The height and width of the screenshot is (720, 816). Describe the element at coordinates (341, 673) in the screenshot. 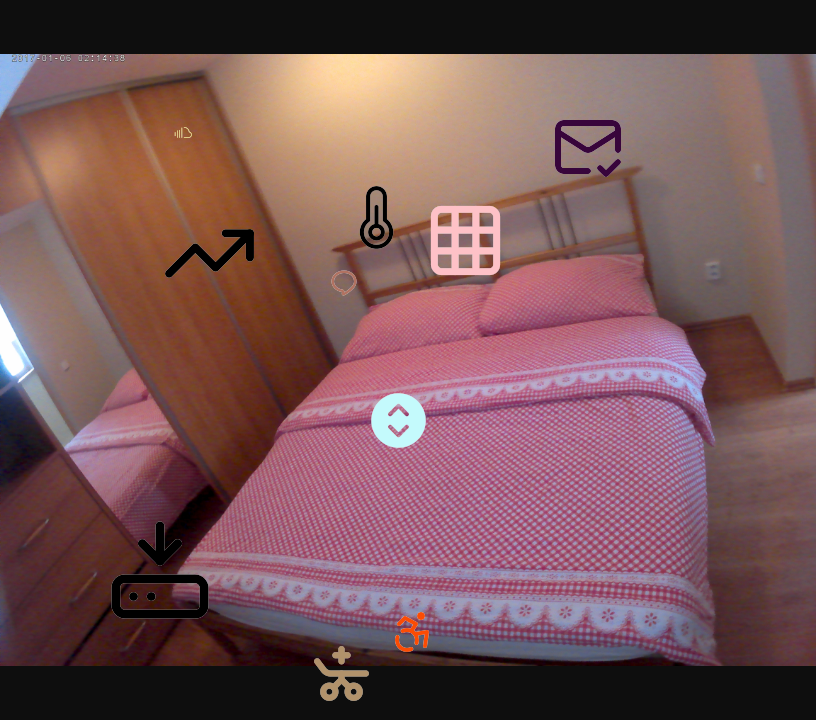

I see `access emergency medical bed availability` at that location.